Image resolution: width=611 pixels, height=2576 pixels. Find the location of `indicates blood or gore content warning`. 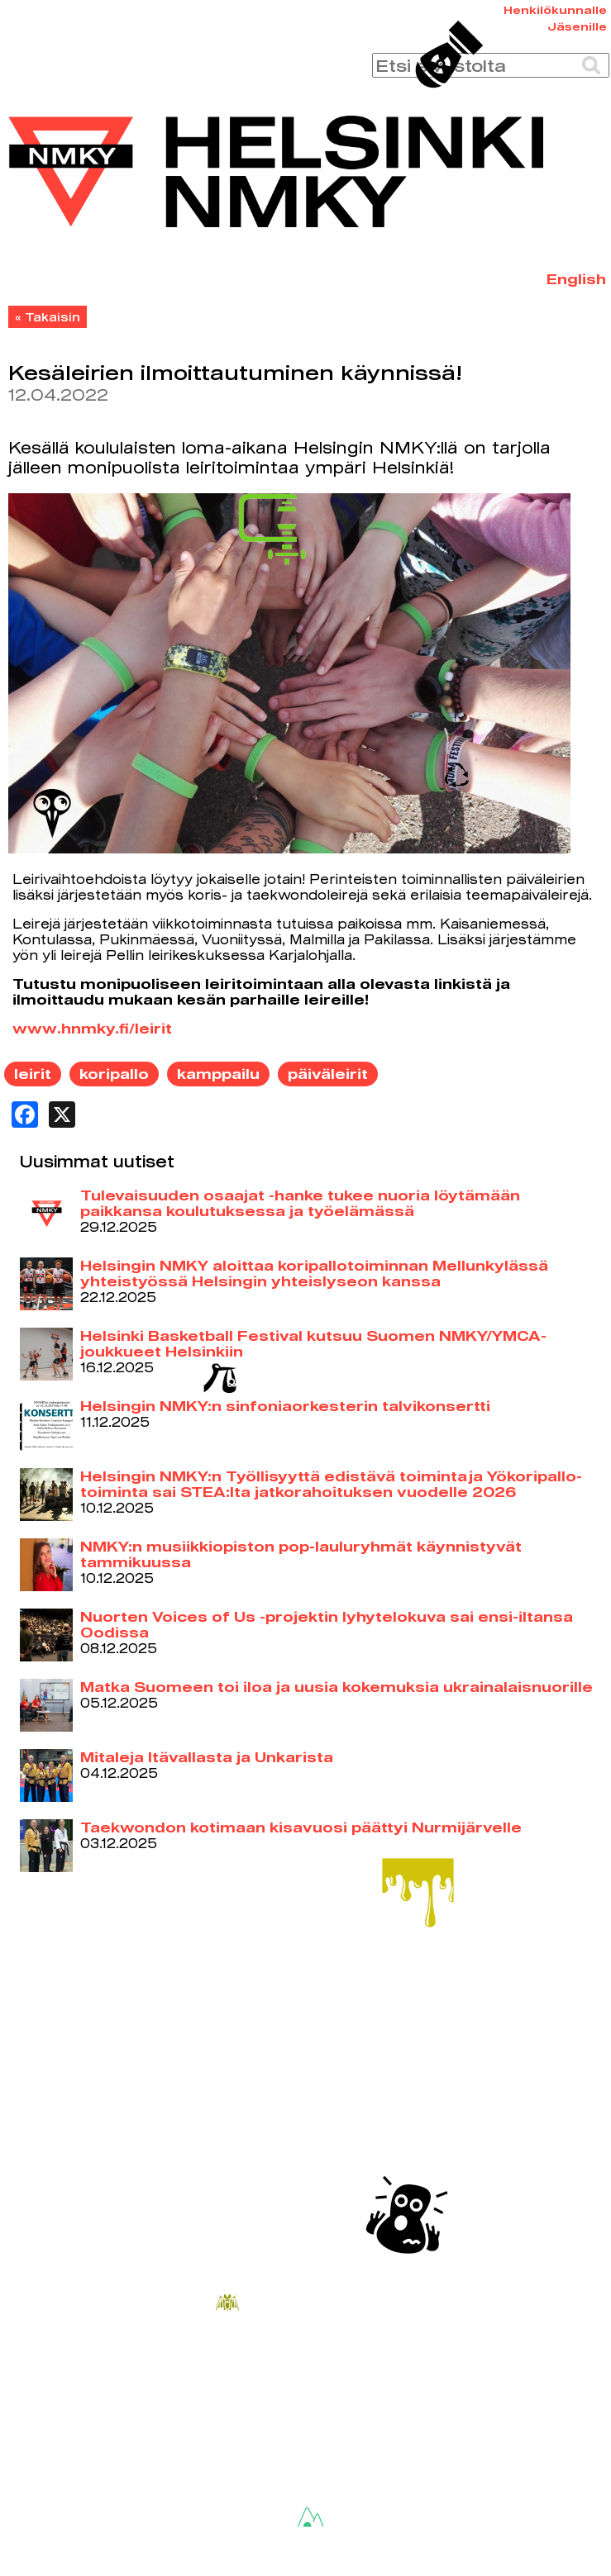

indicates blood or gore content warning is located at coordinates (418, 1894).